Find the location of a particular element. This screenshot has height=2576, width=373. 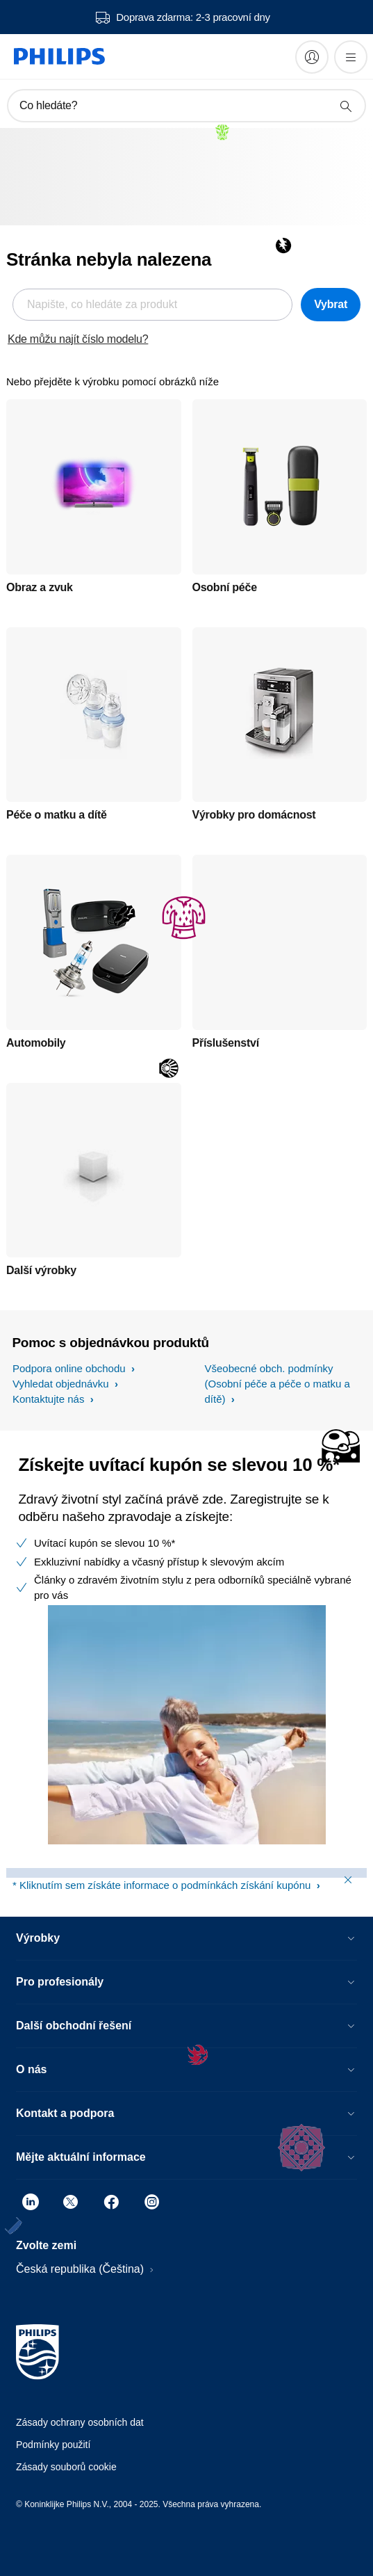

toggle flashlight on/off is located at coordinates (169, 1068).